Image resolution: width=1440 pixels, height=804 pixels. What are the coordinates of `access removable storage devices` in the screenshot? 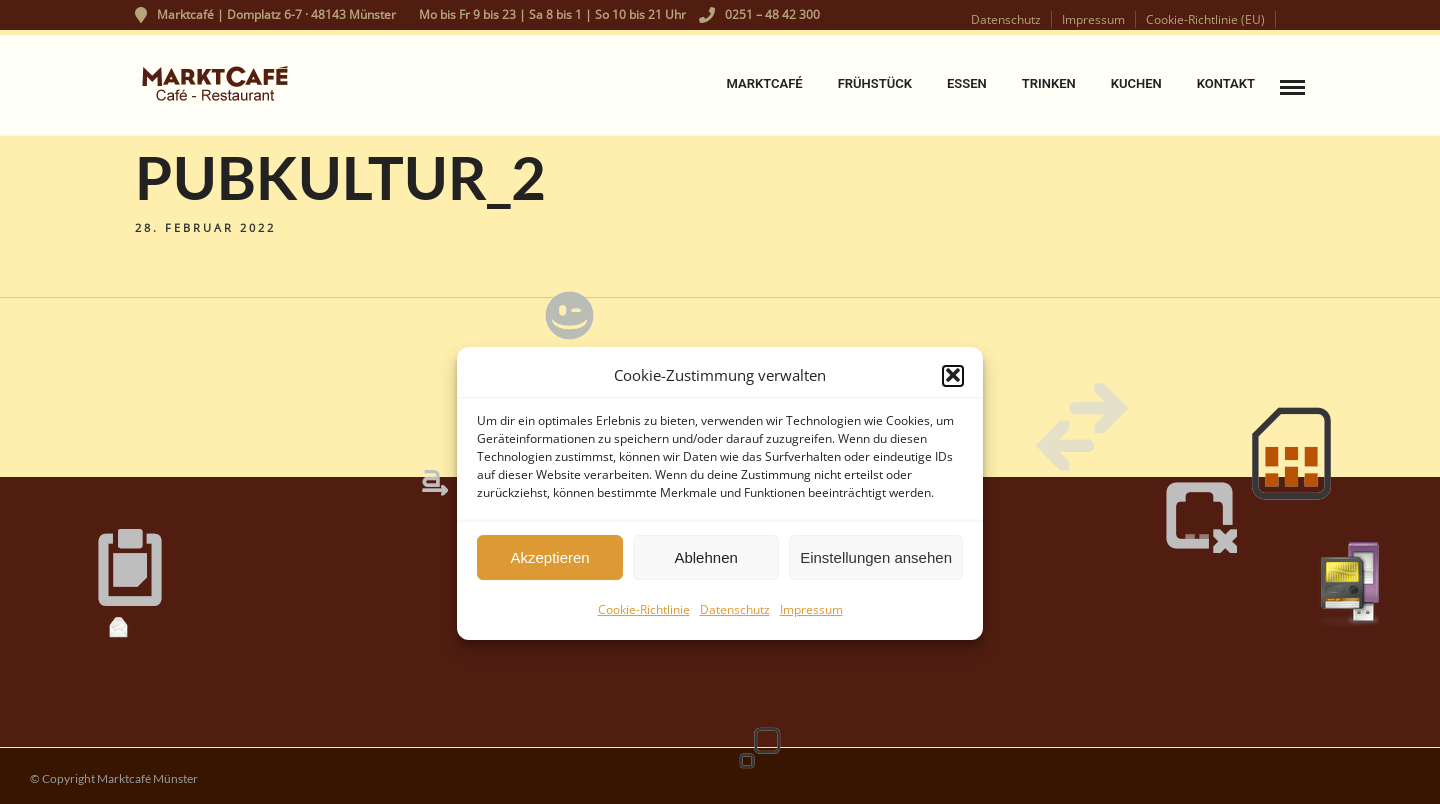 It's located at (1353, 585).